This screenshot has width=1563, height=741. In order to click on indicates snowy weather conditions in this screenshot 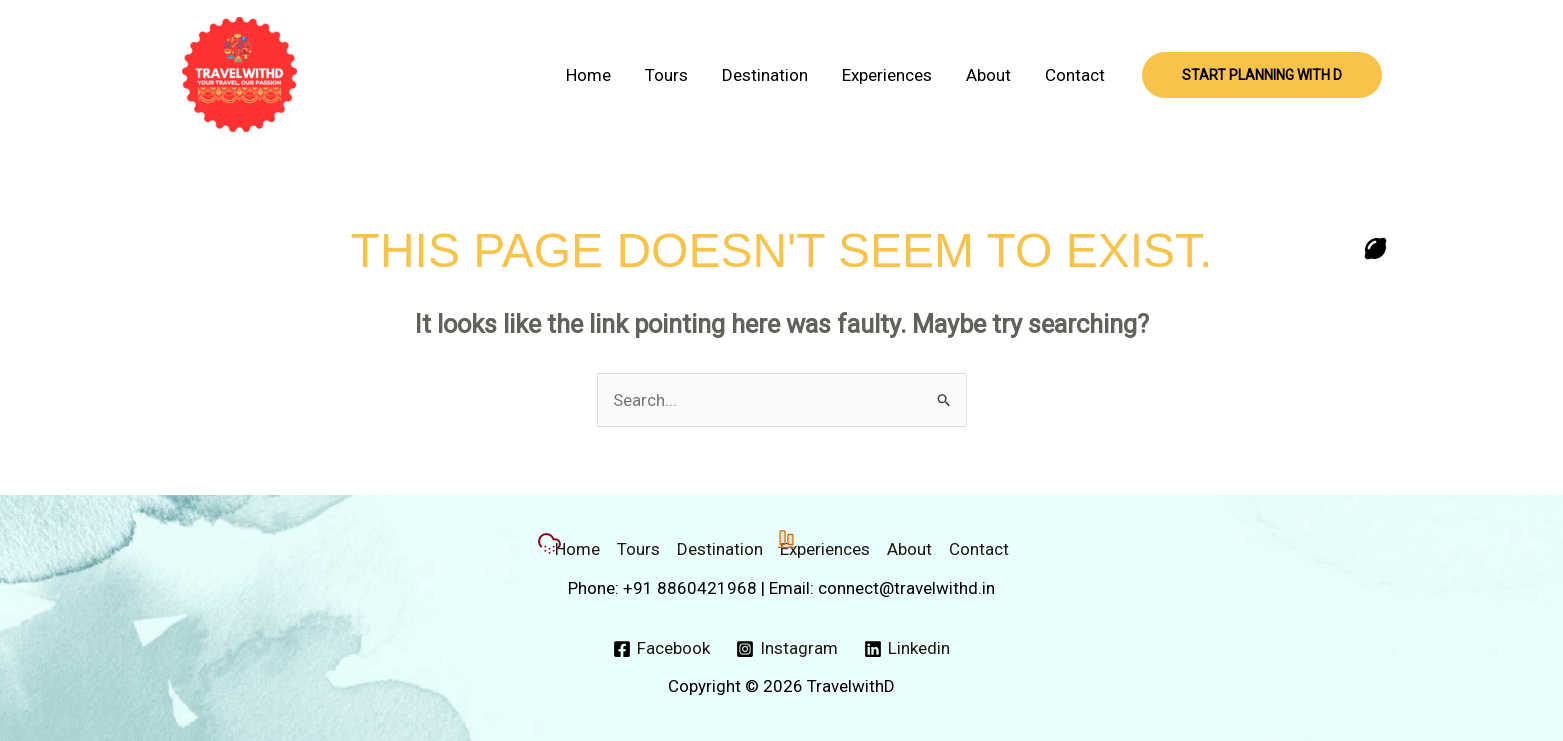, I will do `click(549, 543)`.